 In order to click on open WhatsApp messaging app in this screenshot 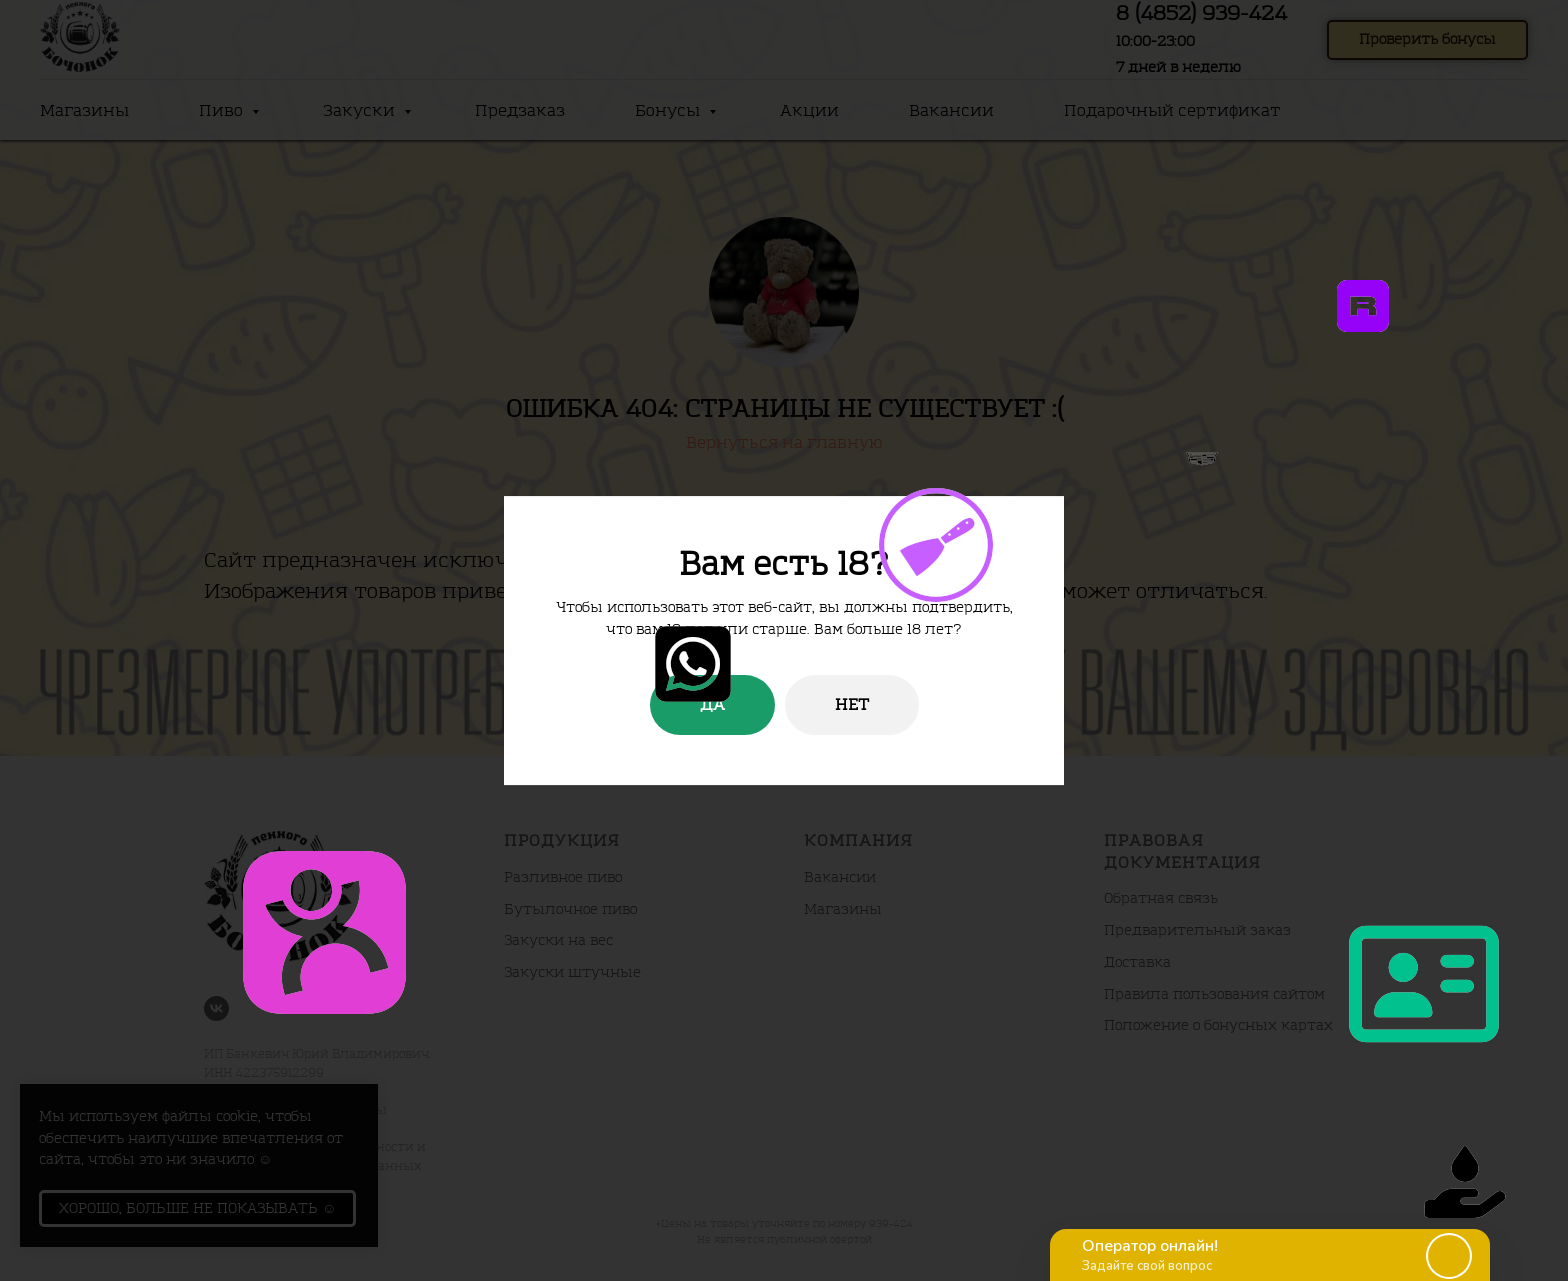, I will do `click(693, 664)`.